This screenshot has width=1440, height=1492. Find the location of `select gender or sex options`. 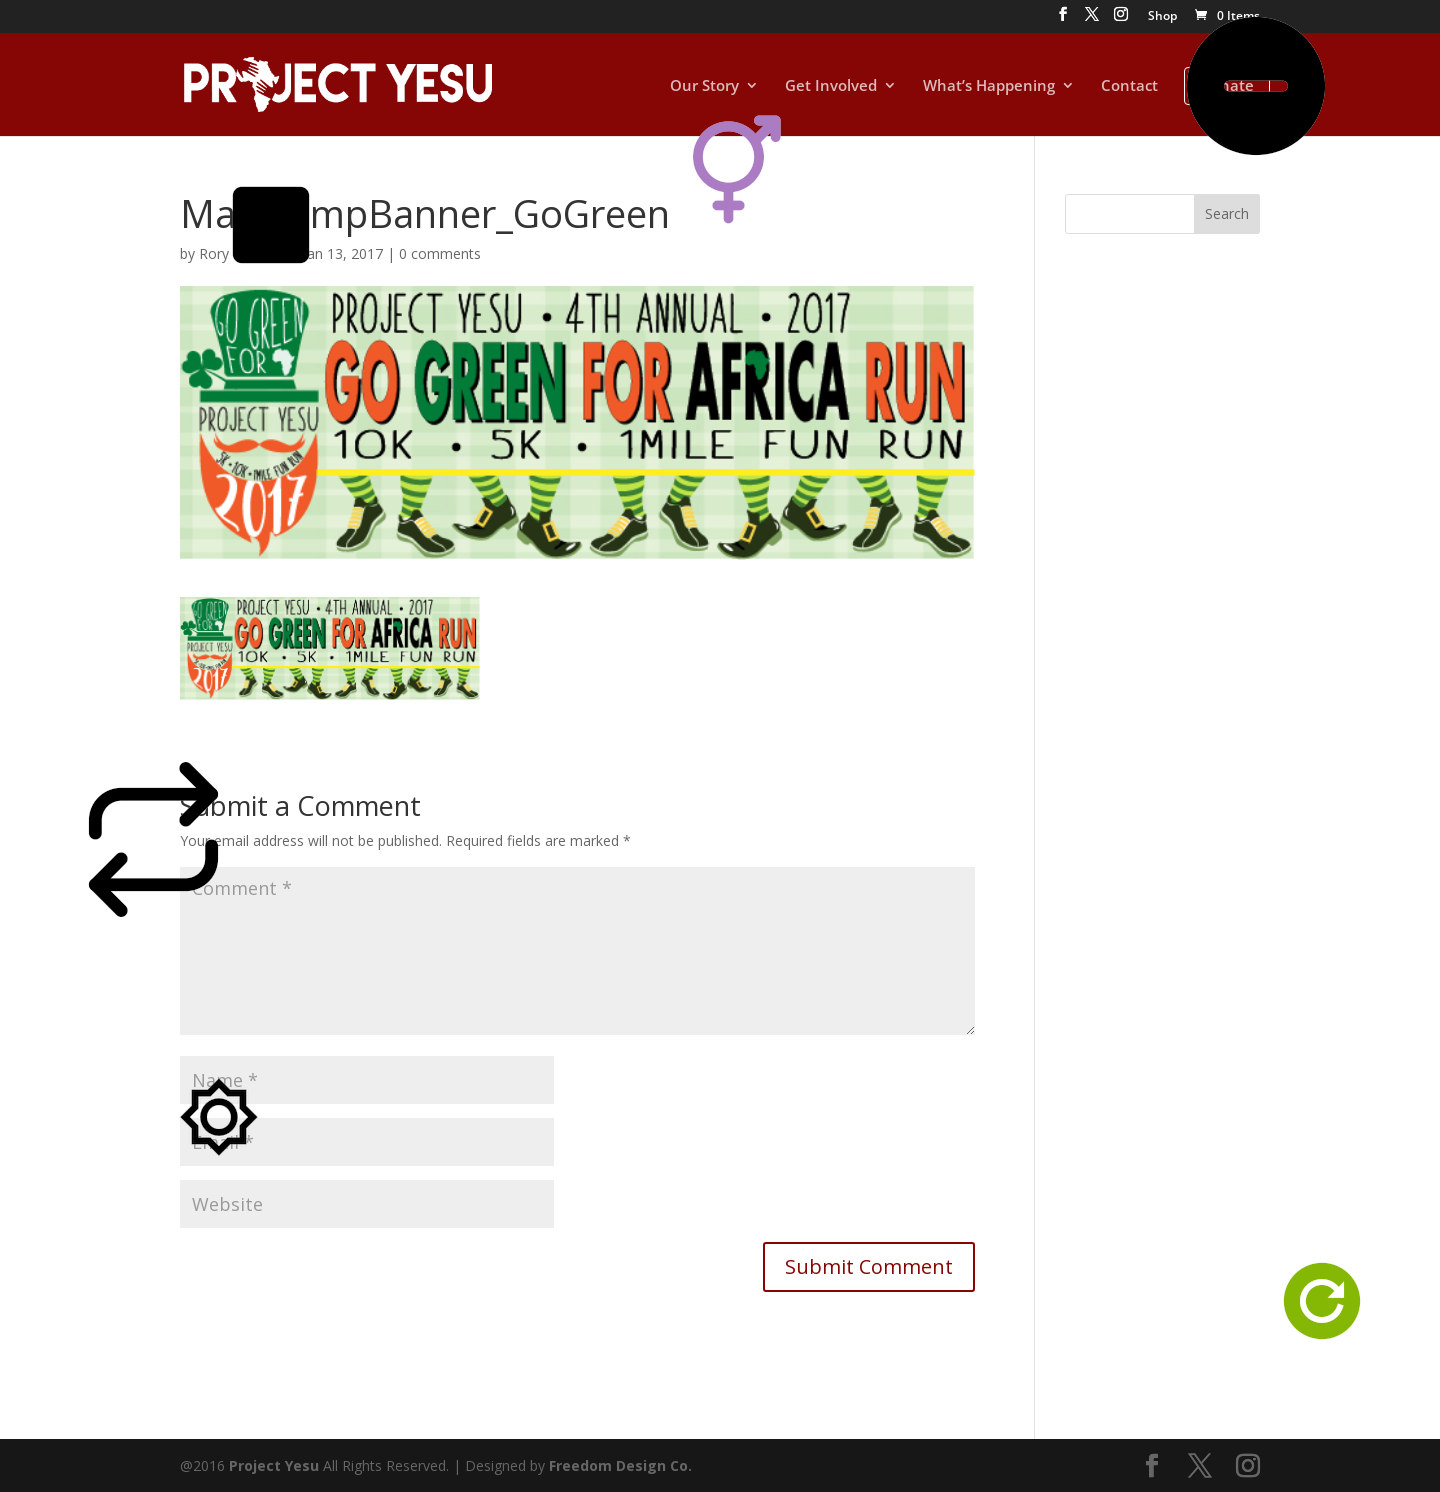

select gender or sex options is located at coordinates (737, 169).